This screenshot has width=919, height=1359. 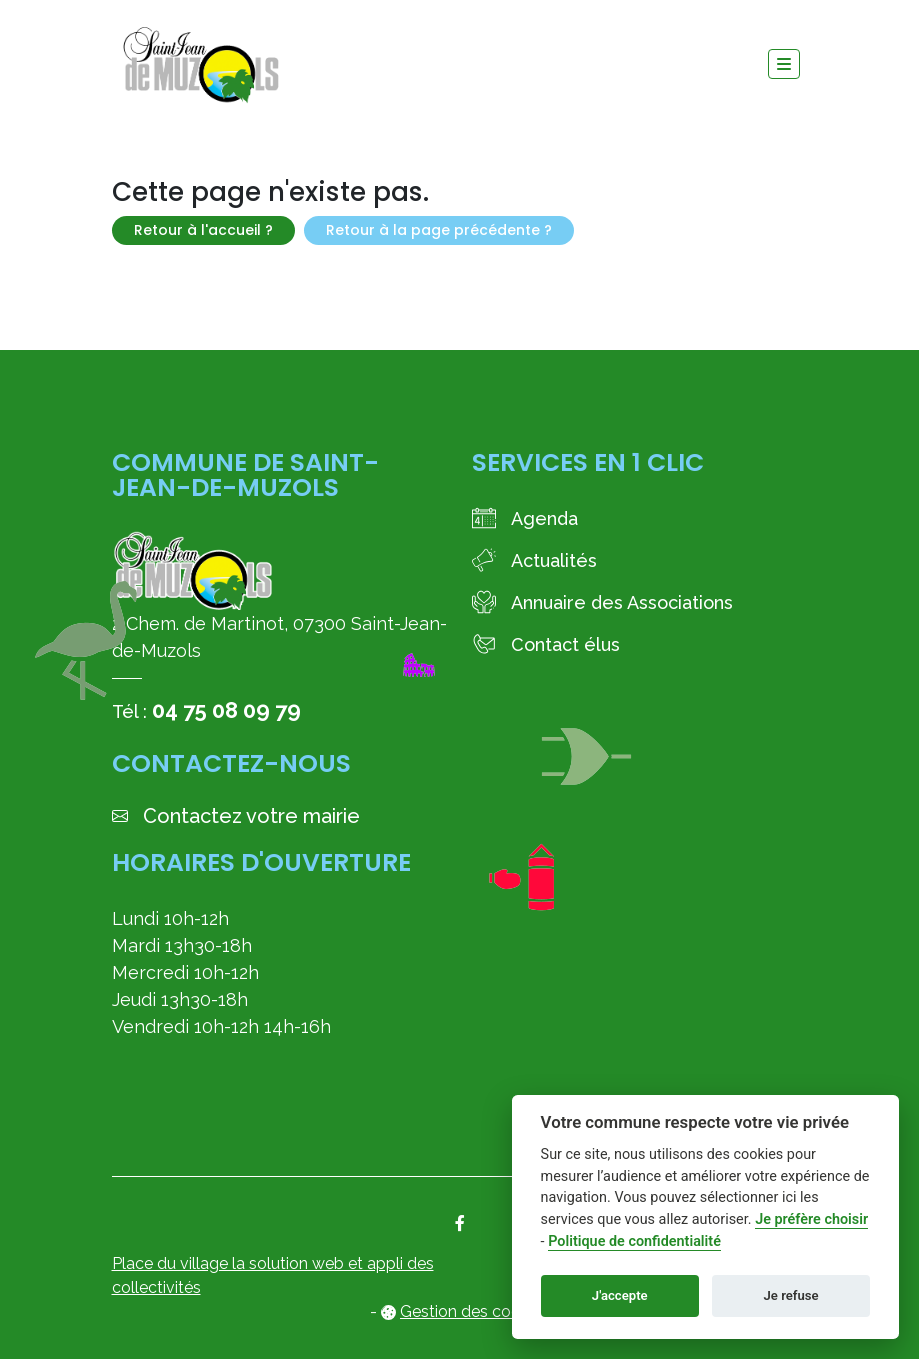 I want to click on access boxing or combat training features, so click(x=523, y=878).